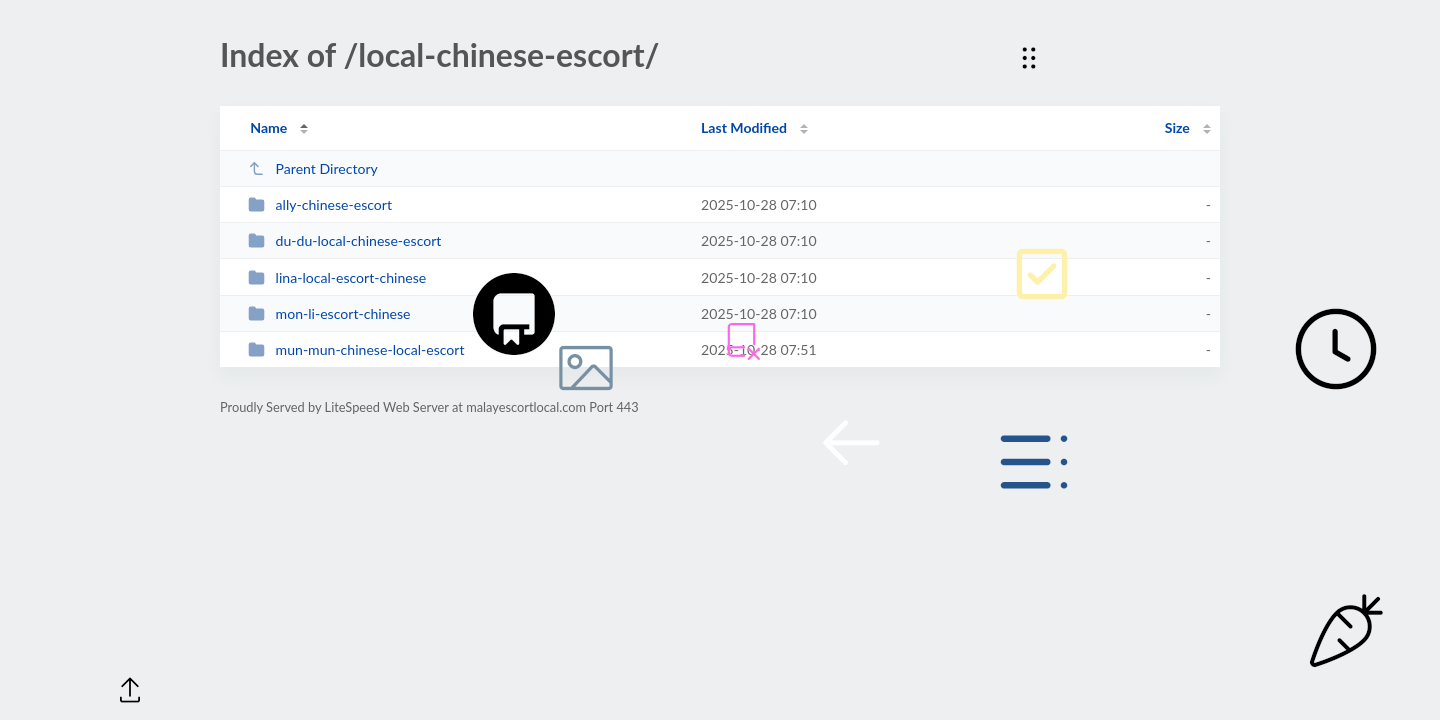 The height and width of the screenshot is (720, 1440). I want to click on delete a repository, so click(741, 341).